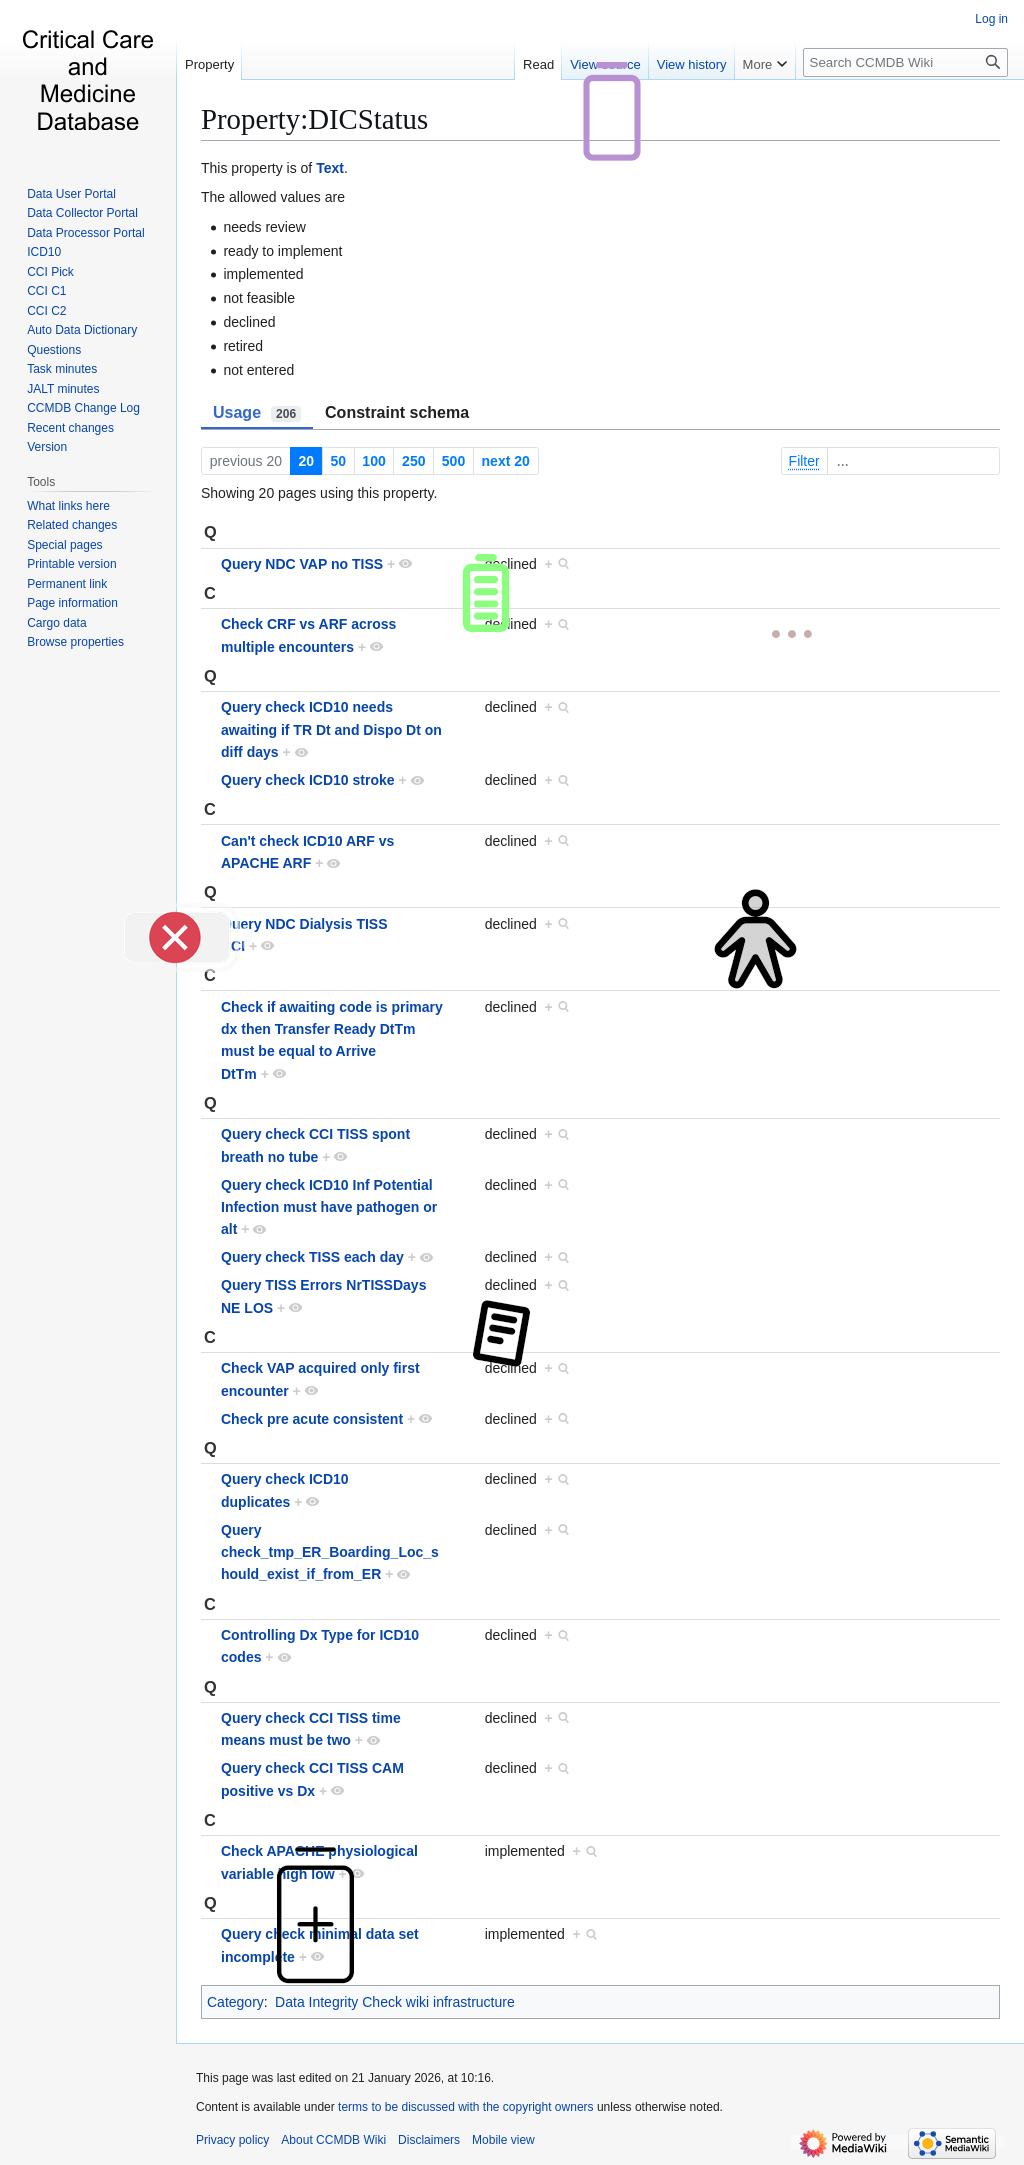 The image size is (1024, 2165). Describe the element at coordinates (486, 593) in the screenshot. I see `indicates battery is fully charged` at that location.